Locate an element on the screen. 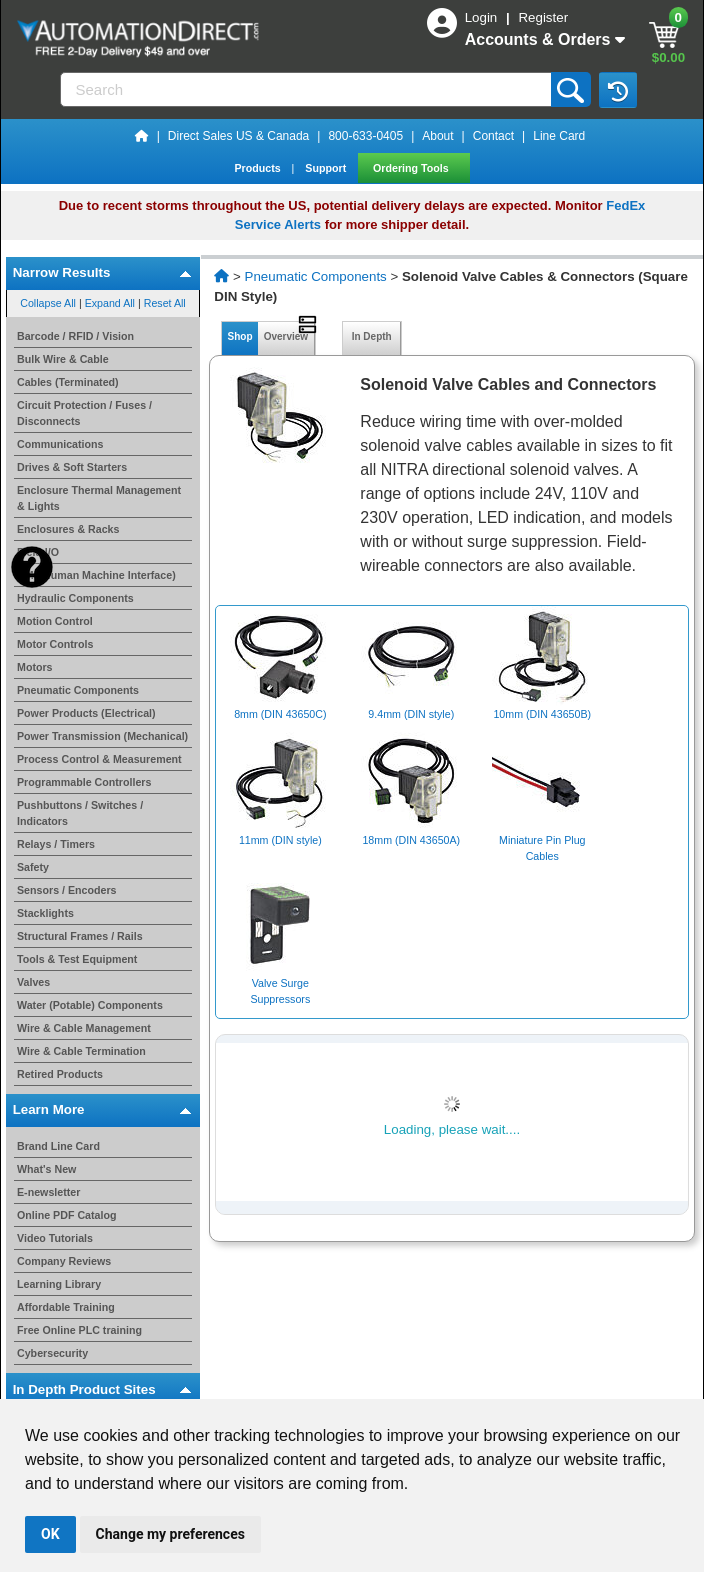 This screenshot has height=1572, width=704. access server or DNS settings is located at coordinates (307, 324).